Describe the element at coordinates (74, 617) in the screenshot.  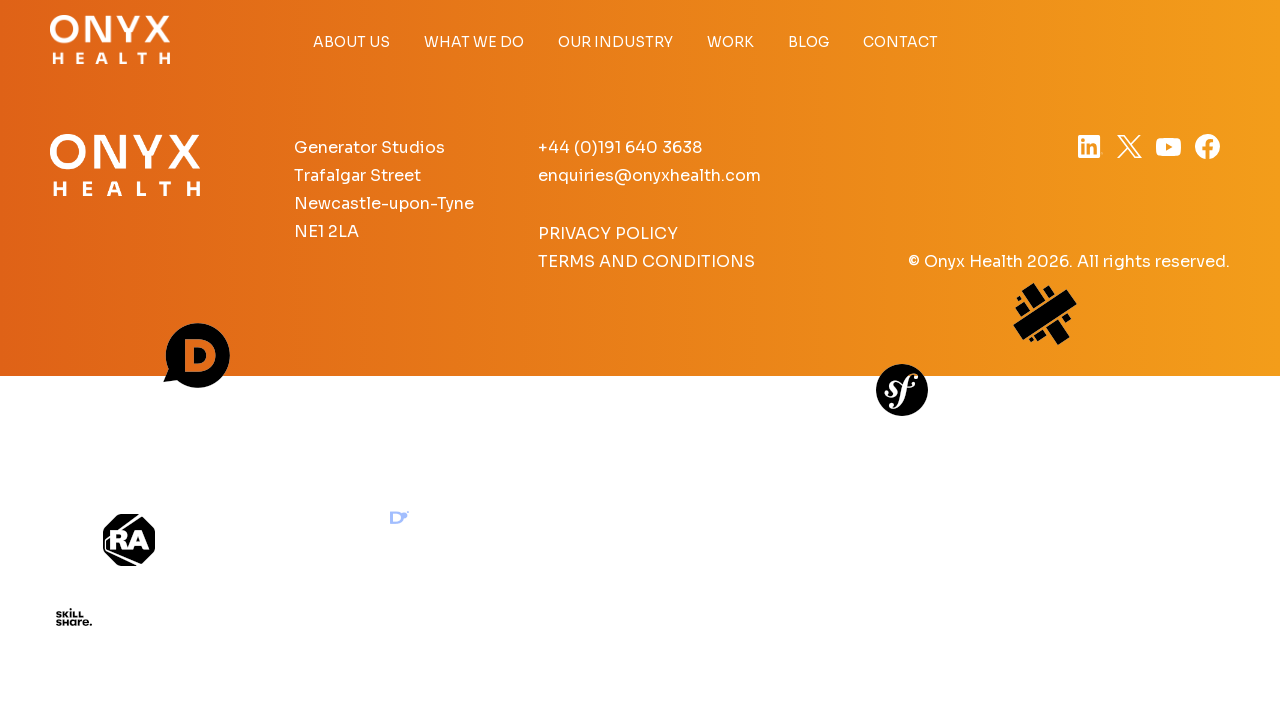
I see `open the Skillshare app` at that location.